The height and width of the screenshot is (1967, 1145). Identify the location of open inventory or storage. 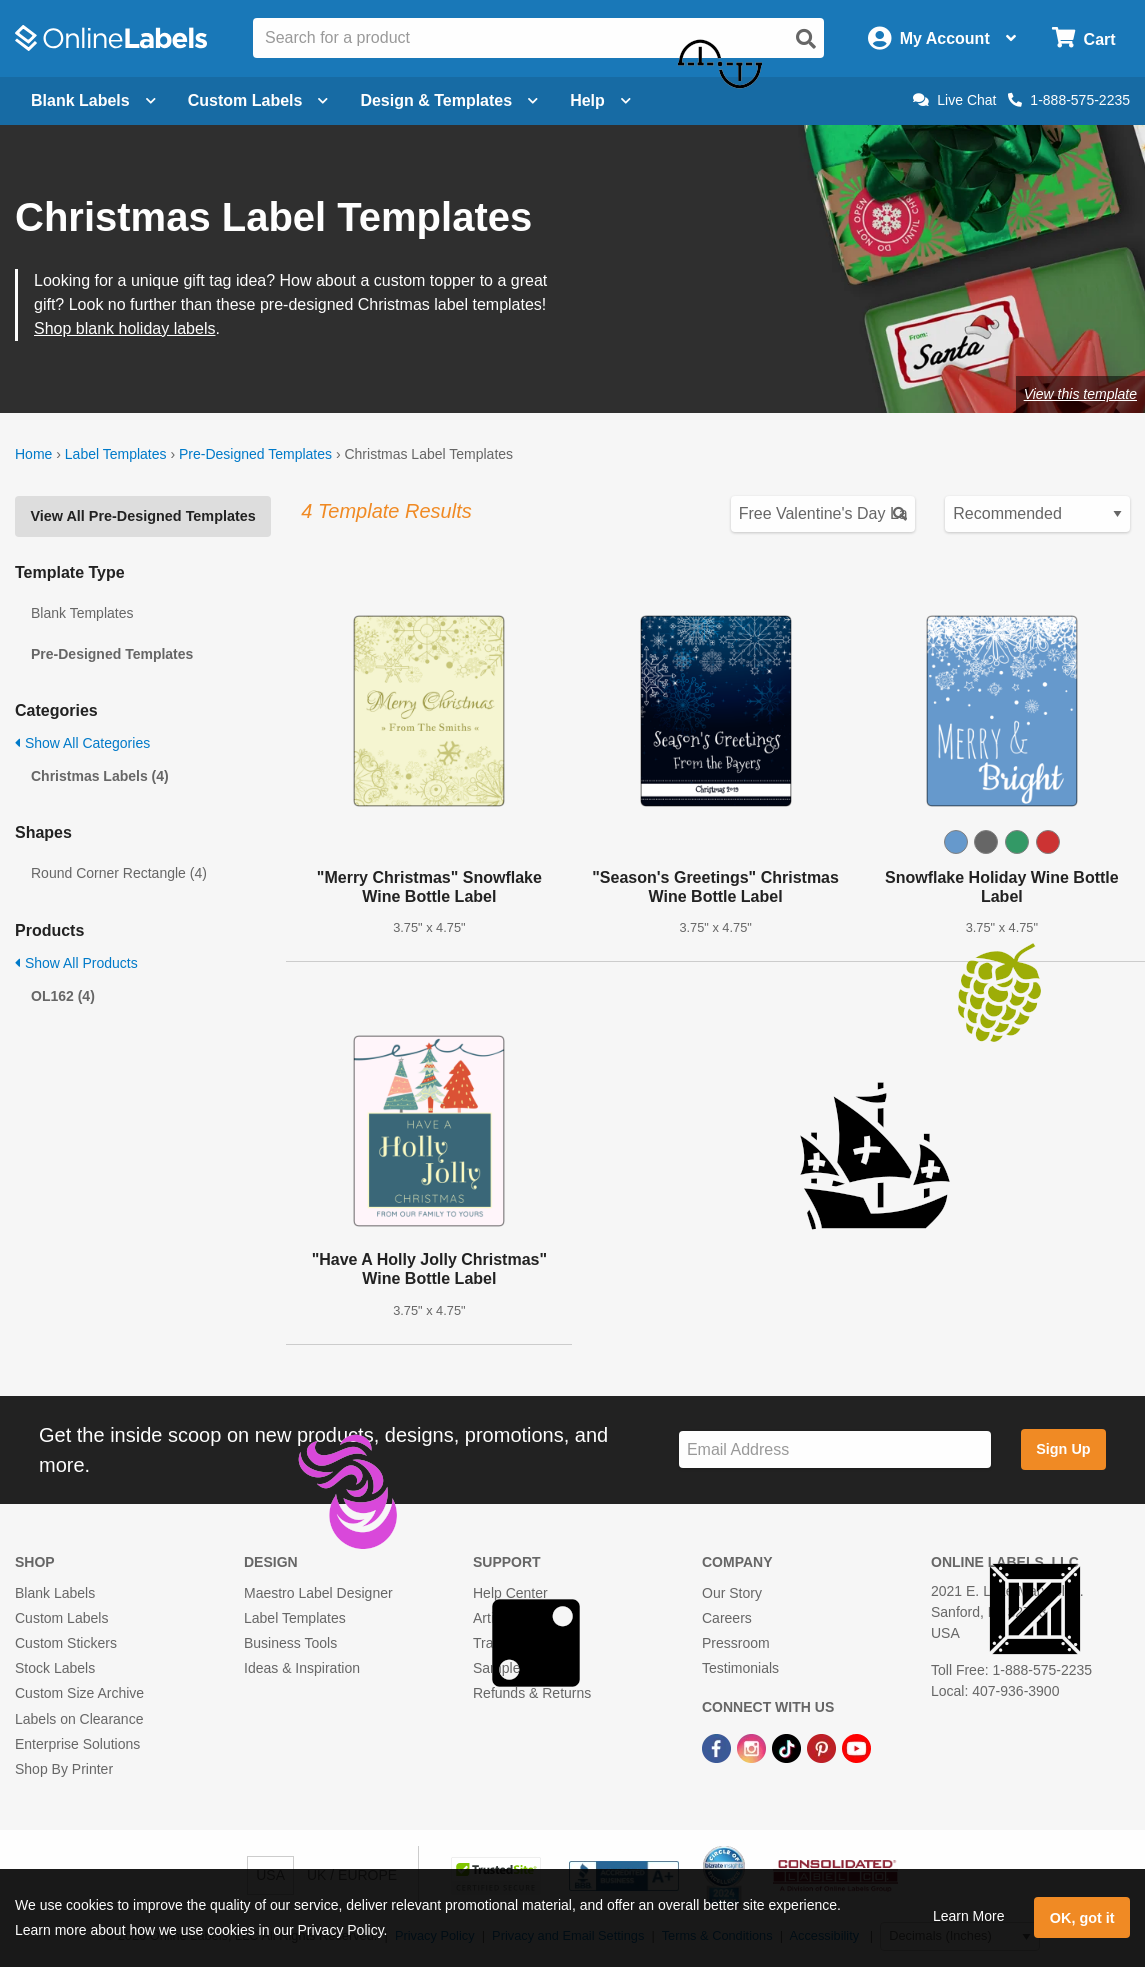
(1035, 1609).